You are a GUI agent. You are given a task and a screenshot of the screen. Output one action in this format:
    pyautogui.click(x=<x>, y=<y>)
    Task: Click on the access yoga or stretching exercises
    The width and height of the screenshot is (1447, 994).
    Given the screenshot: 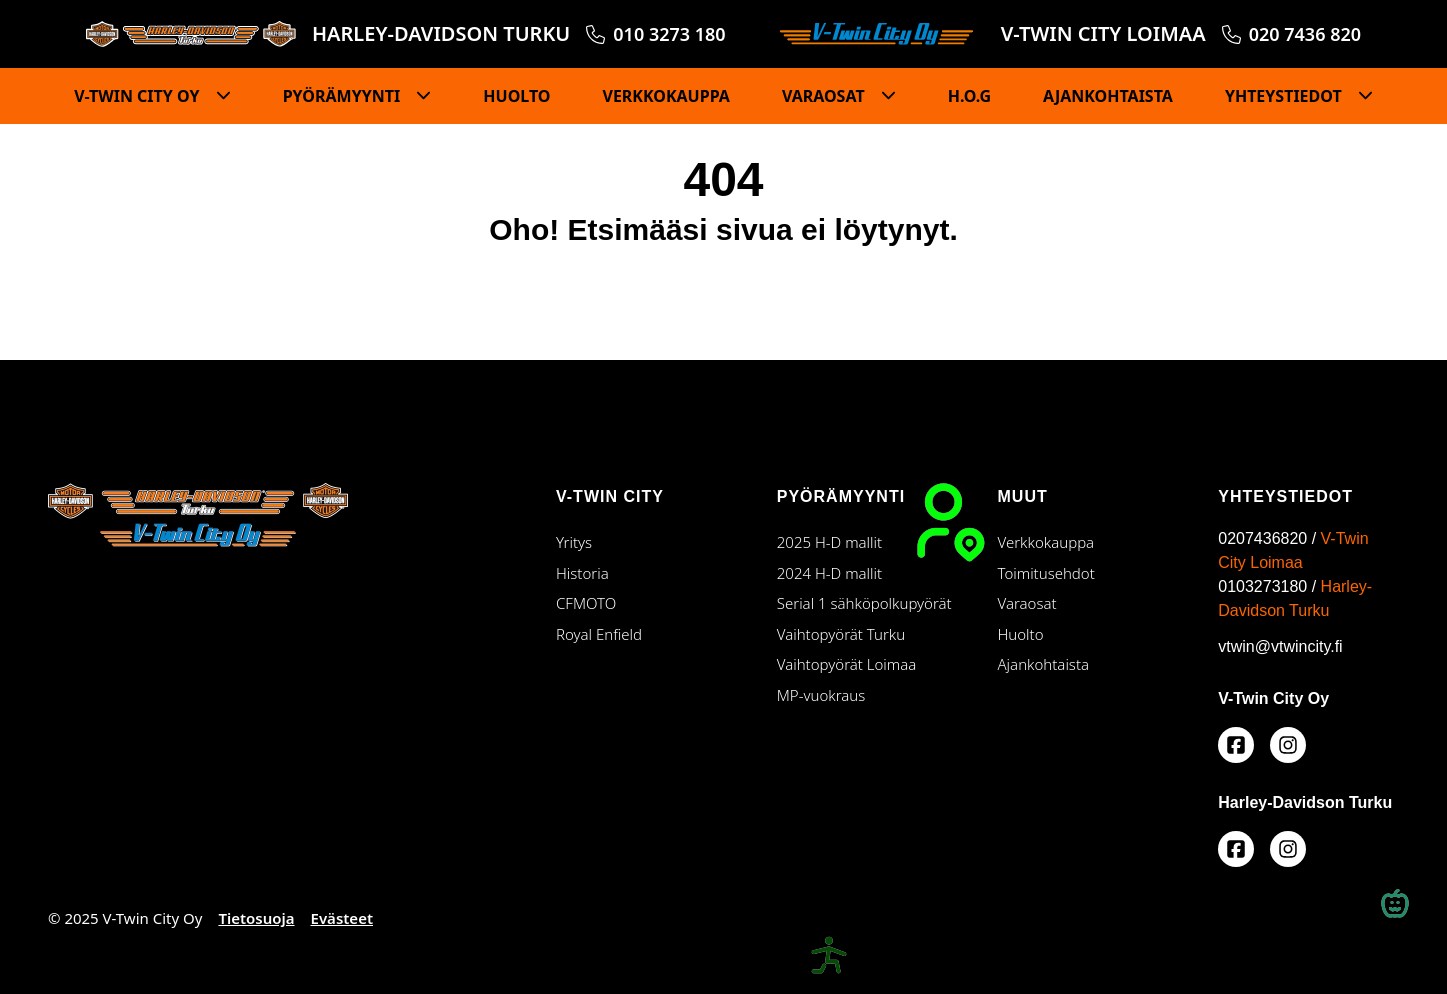 What is the action you would take?
    pyautogui.click(x=829, y=956)
    